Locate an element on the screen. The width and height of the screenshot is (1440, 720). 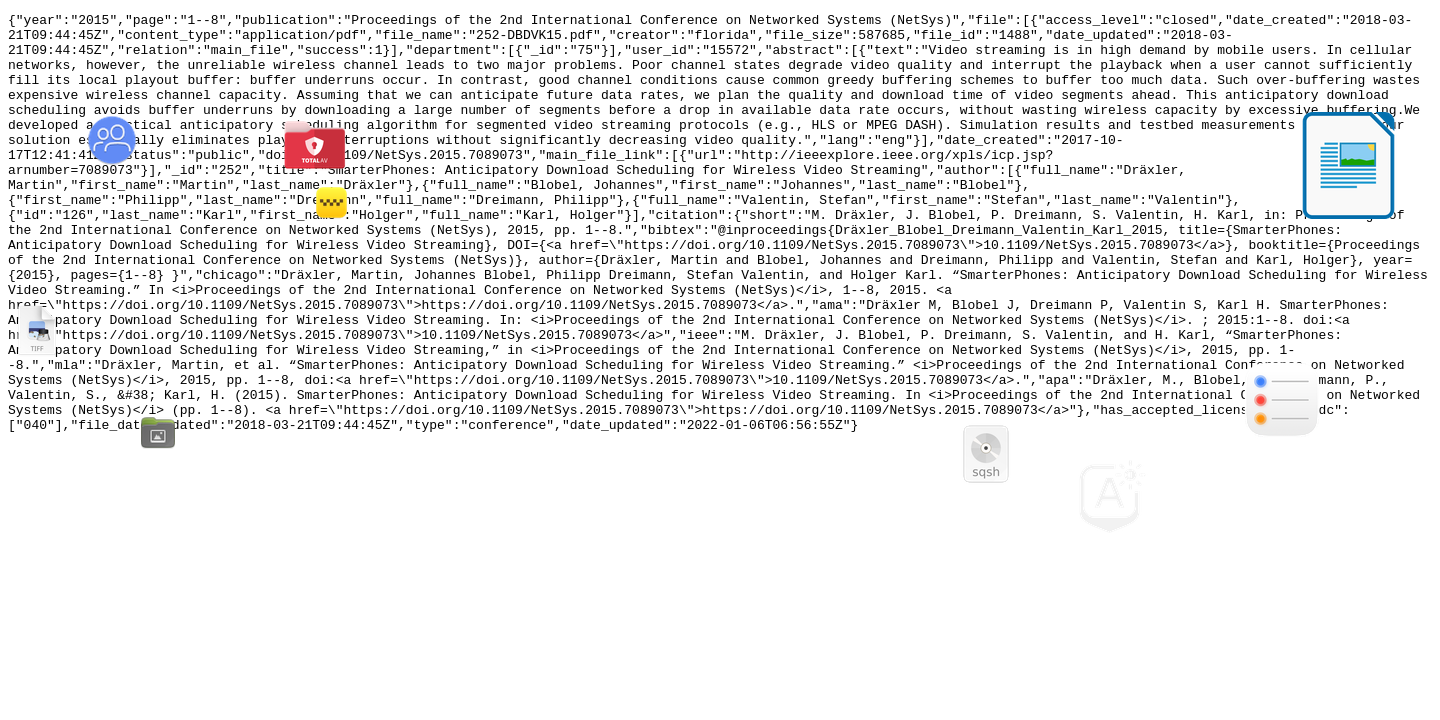
open TotalAV antivirus program folder is located at coordinates (314, 146).